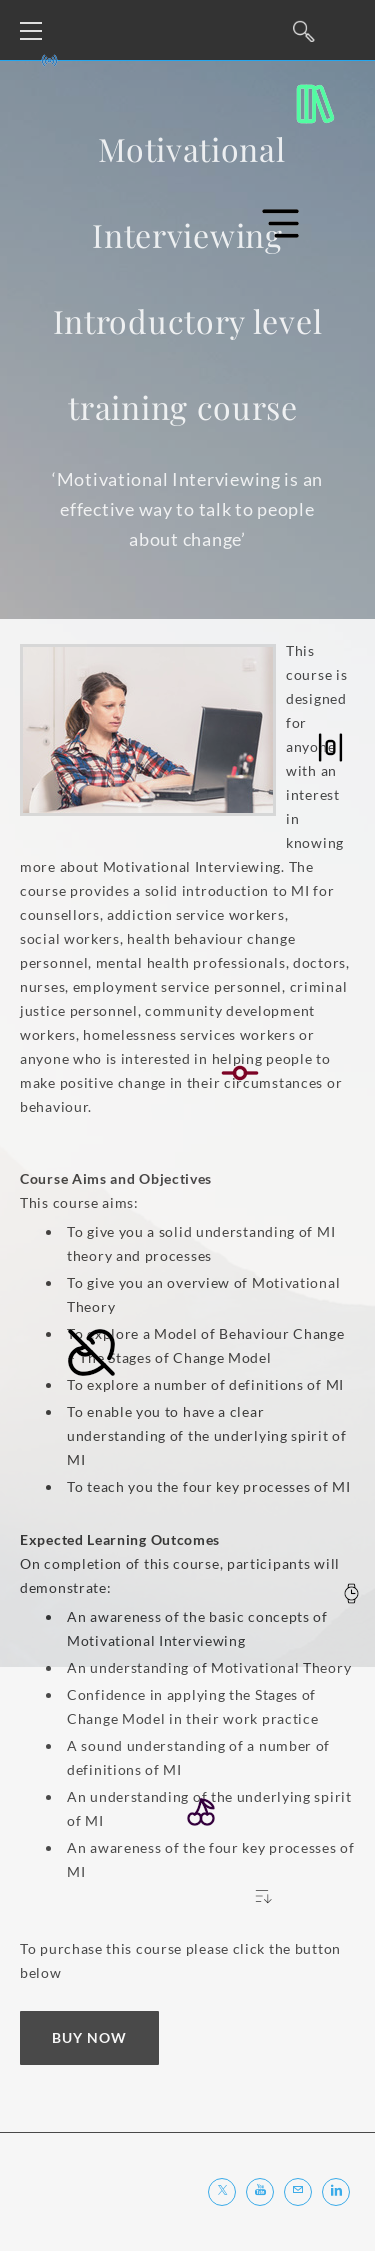 The width and height of the screenshot is (375, 2251). I want to click on view time or clock settings, so click(351, 1593).